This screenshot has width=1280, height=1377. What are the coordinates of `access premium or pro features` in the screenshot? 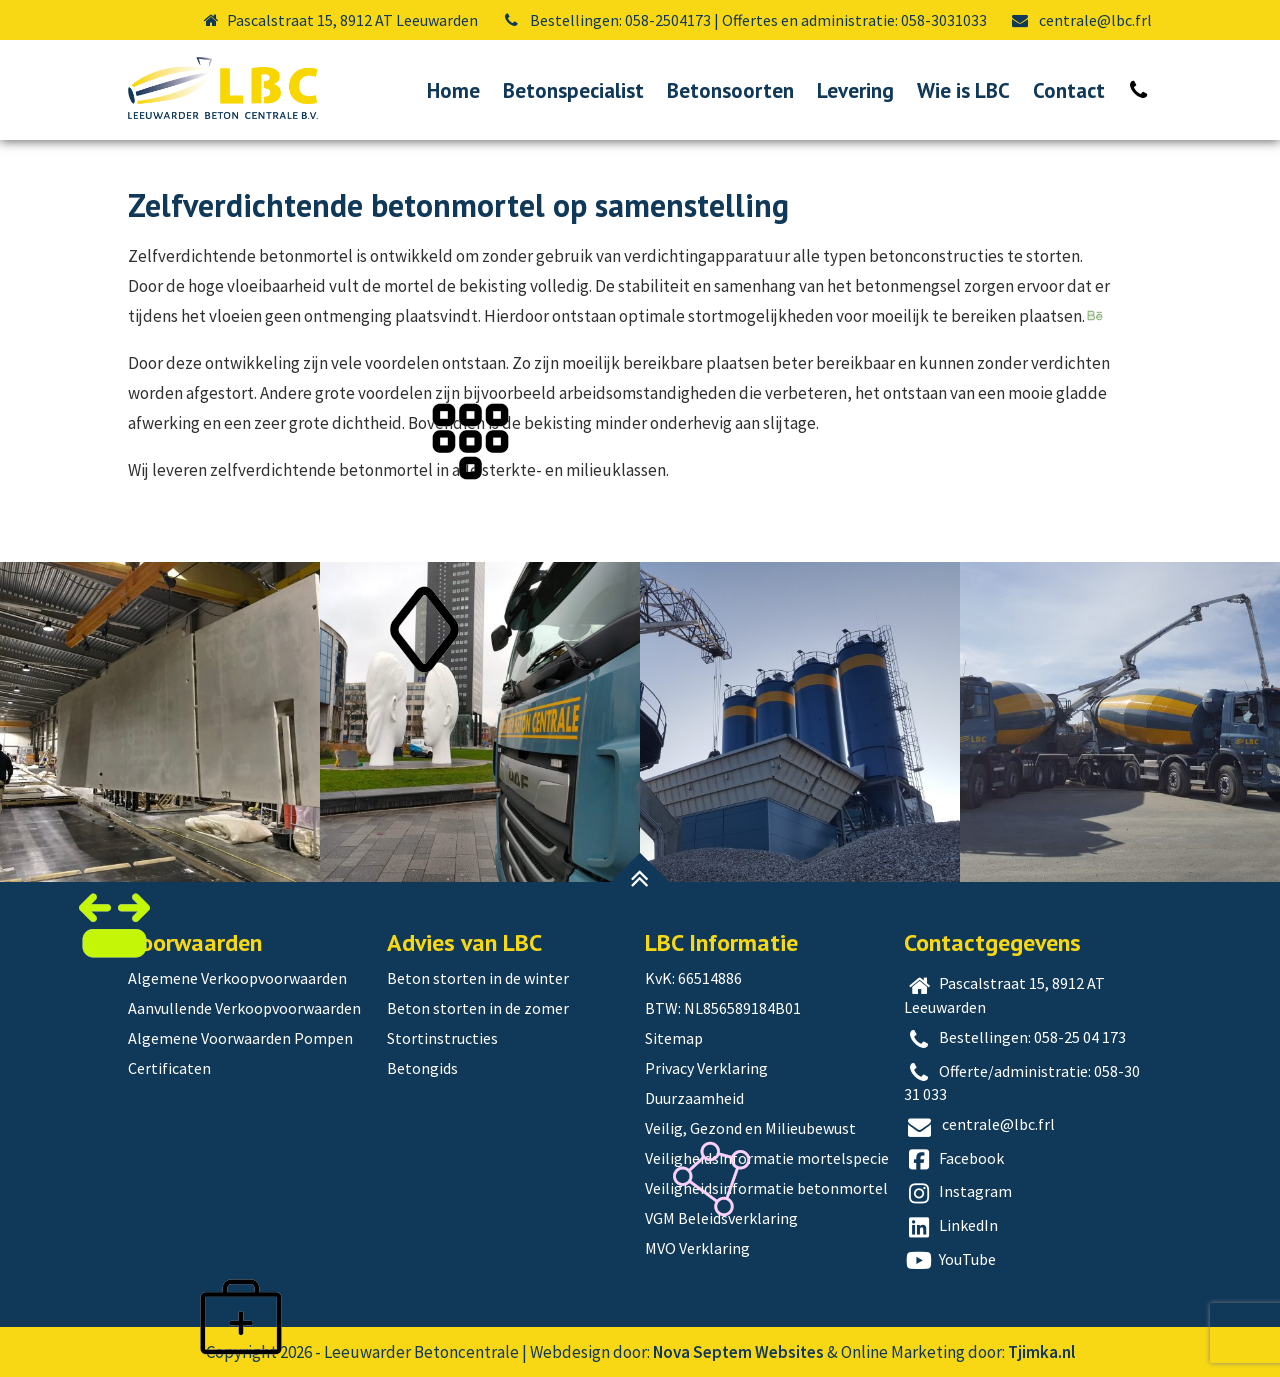 It's located at (424, 629).